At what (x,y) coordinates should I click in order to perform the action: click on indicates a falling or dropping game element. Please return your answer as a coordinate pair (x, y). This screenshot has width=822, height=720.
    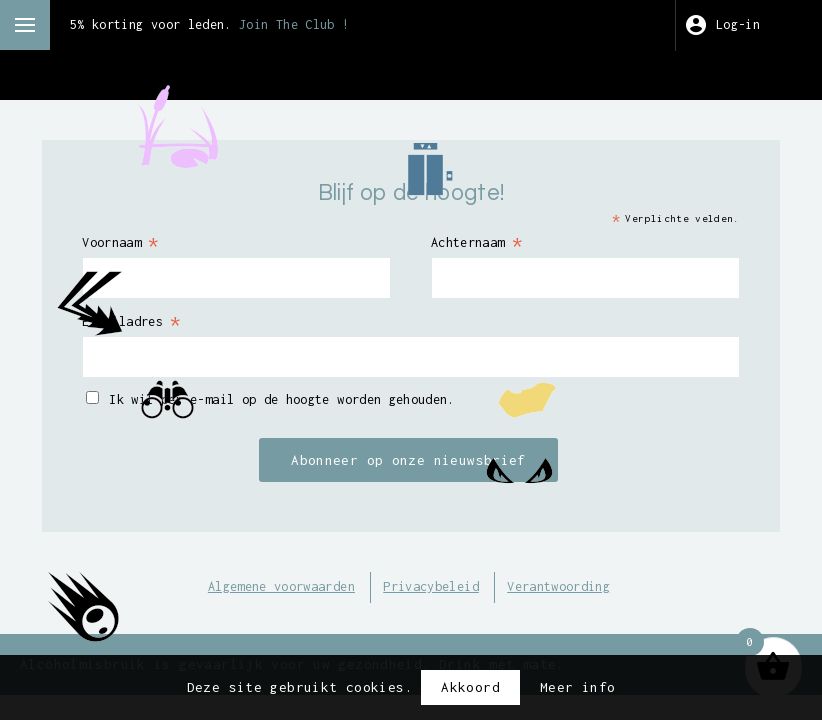
    Looking at the image, I should click on (83, 606).